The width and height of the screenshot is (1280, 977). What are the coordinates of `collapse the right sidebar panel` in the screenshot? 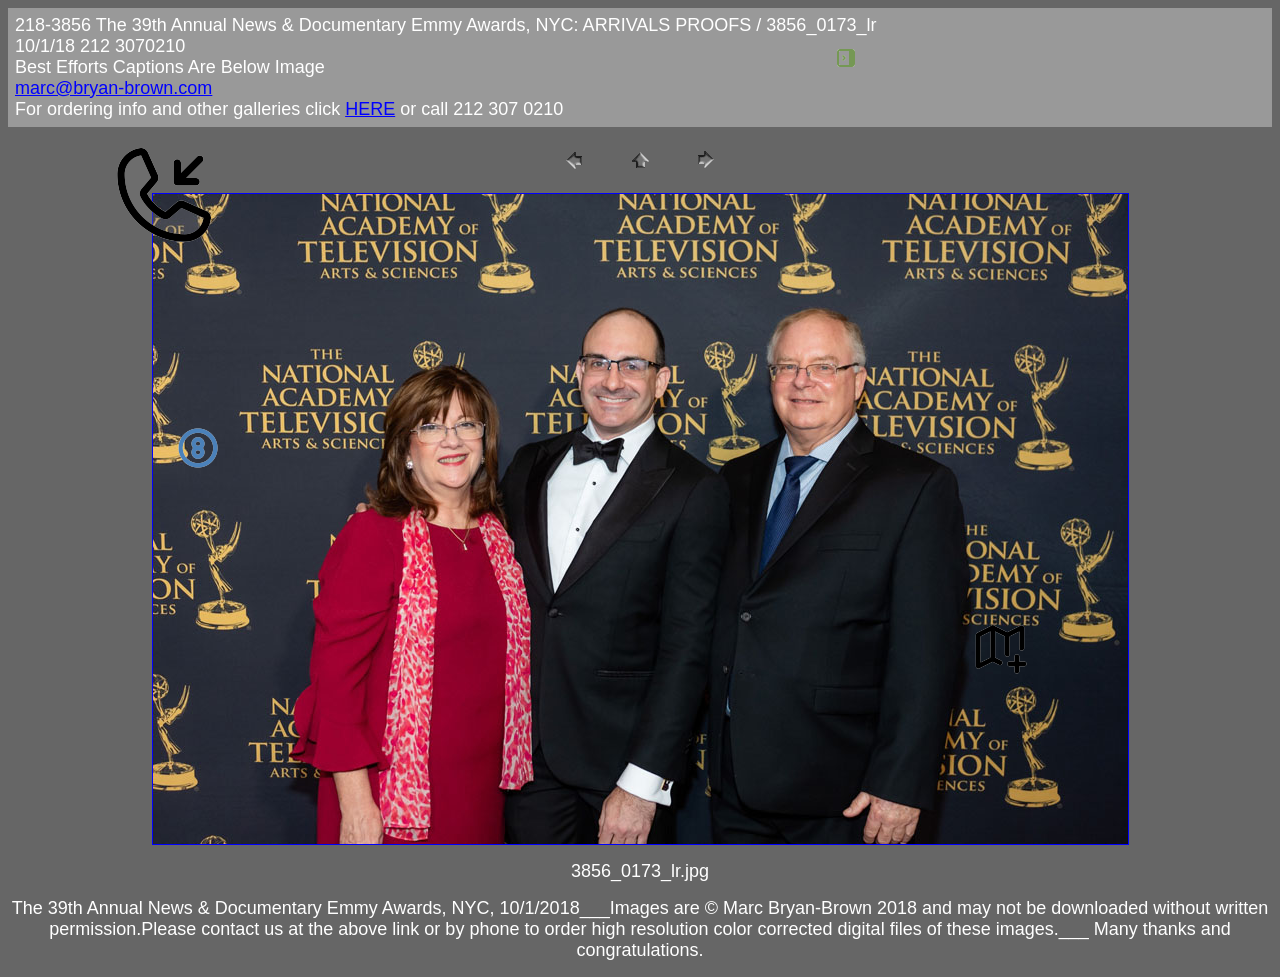 It's located at (846, 58).